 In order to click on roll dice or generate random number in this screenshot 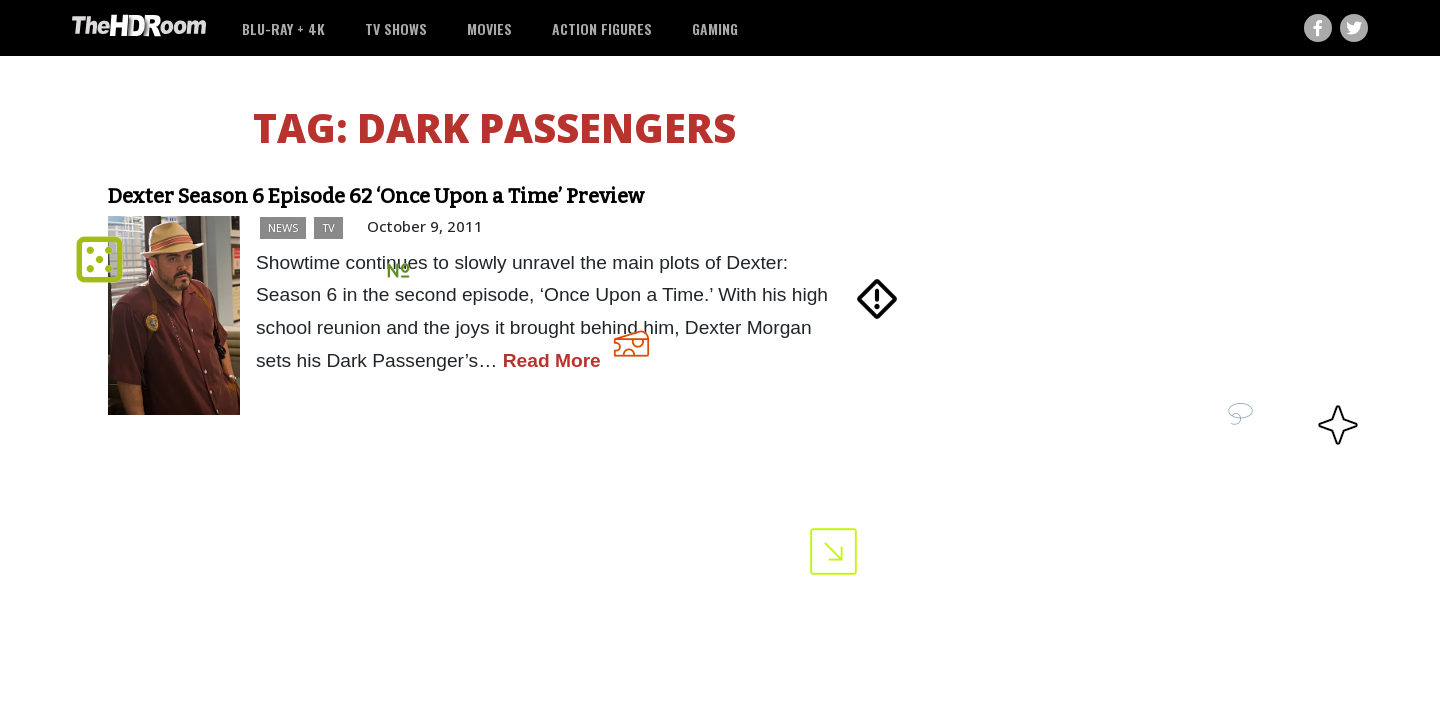, I will do `click(99, 259)`.